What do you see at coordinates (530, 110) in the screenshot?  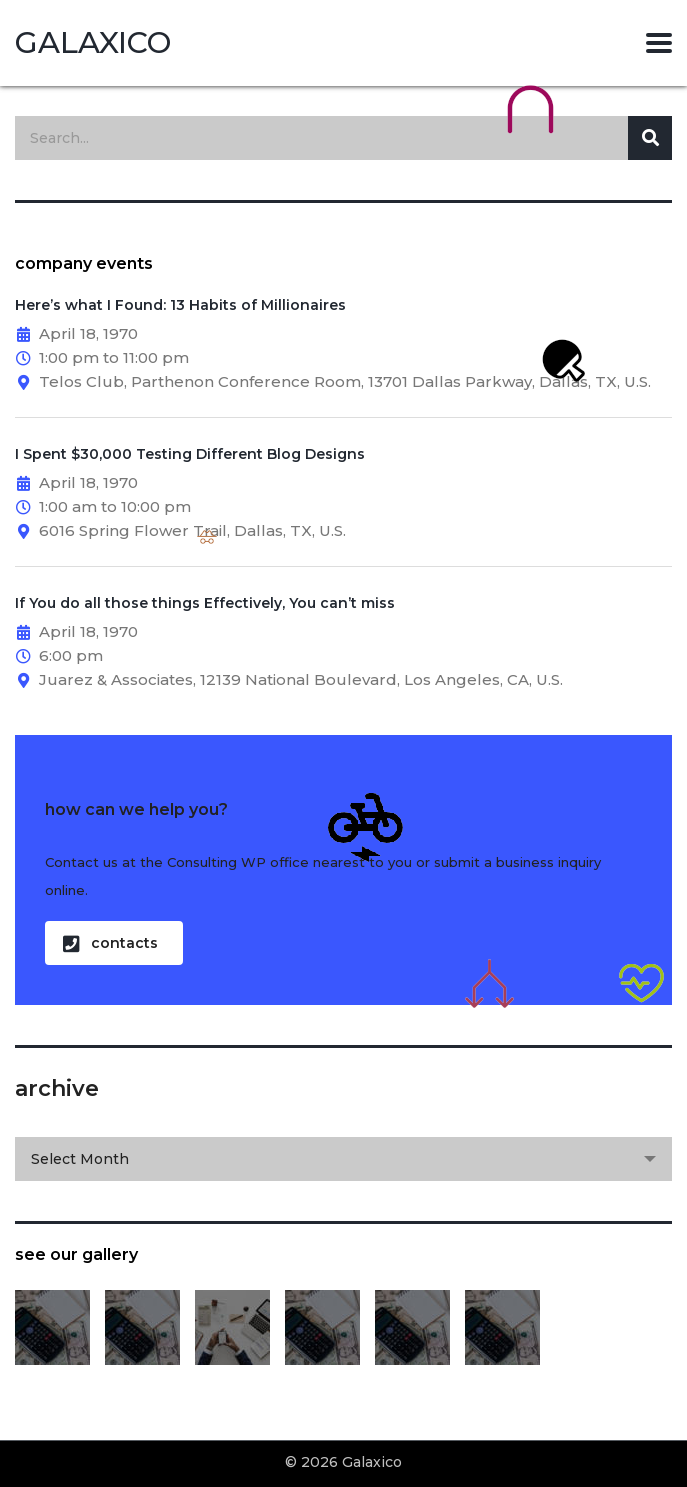 I see `indicates a set intersection operation` at bounding box center [530, 110].